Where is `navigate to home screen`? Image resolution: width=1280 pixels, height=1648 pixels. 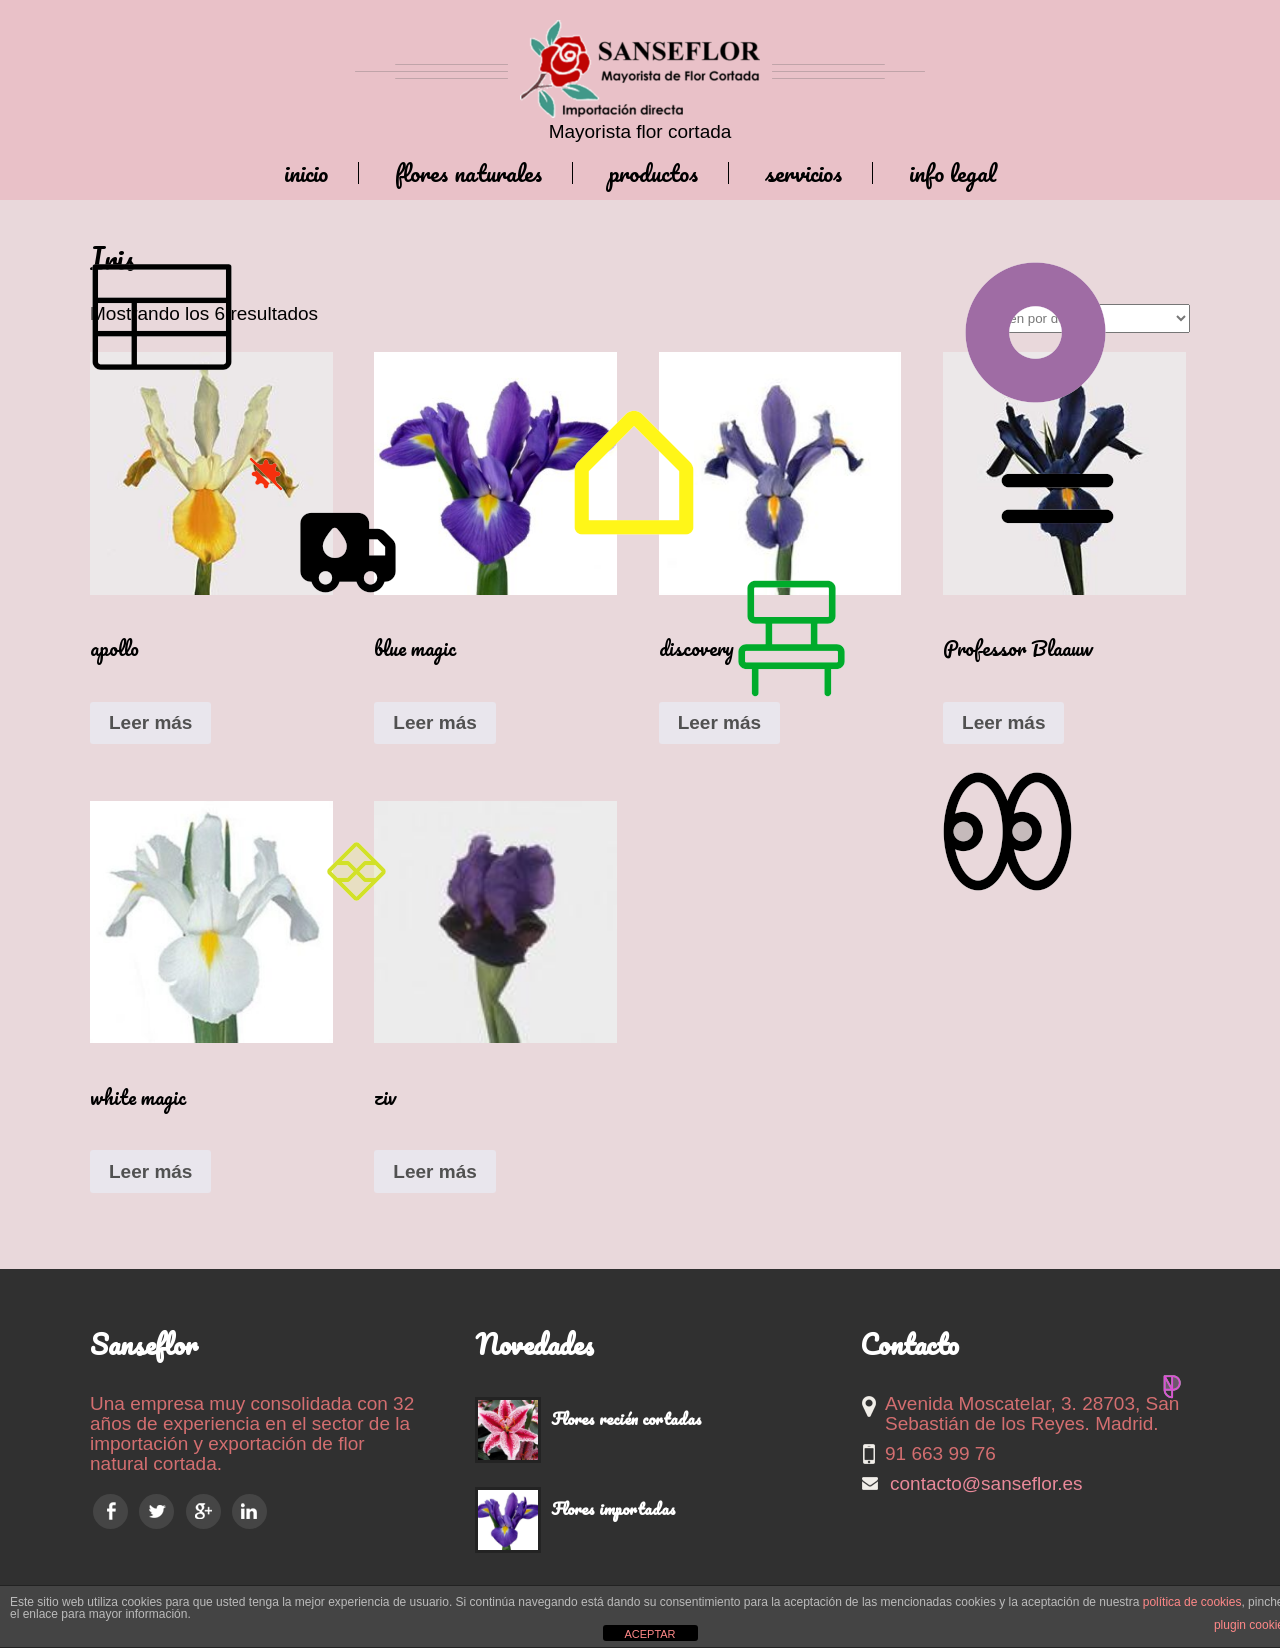
navigate to home screen is located at coordinates (634, 475).